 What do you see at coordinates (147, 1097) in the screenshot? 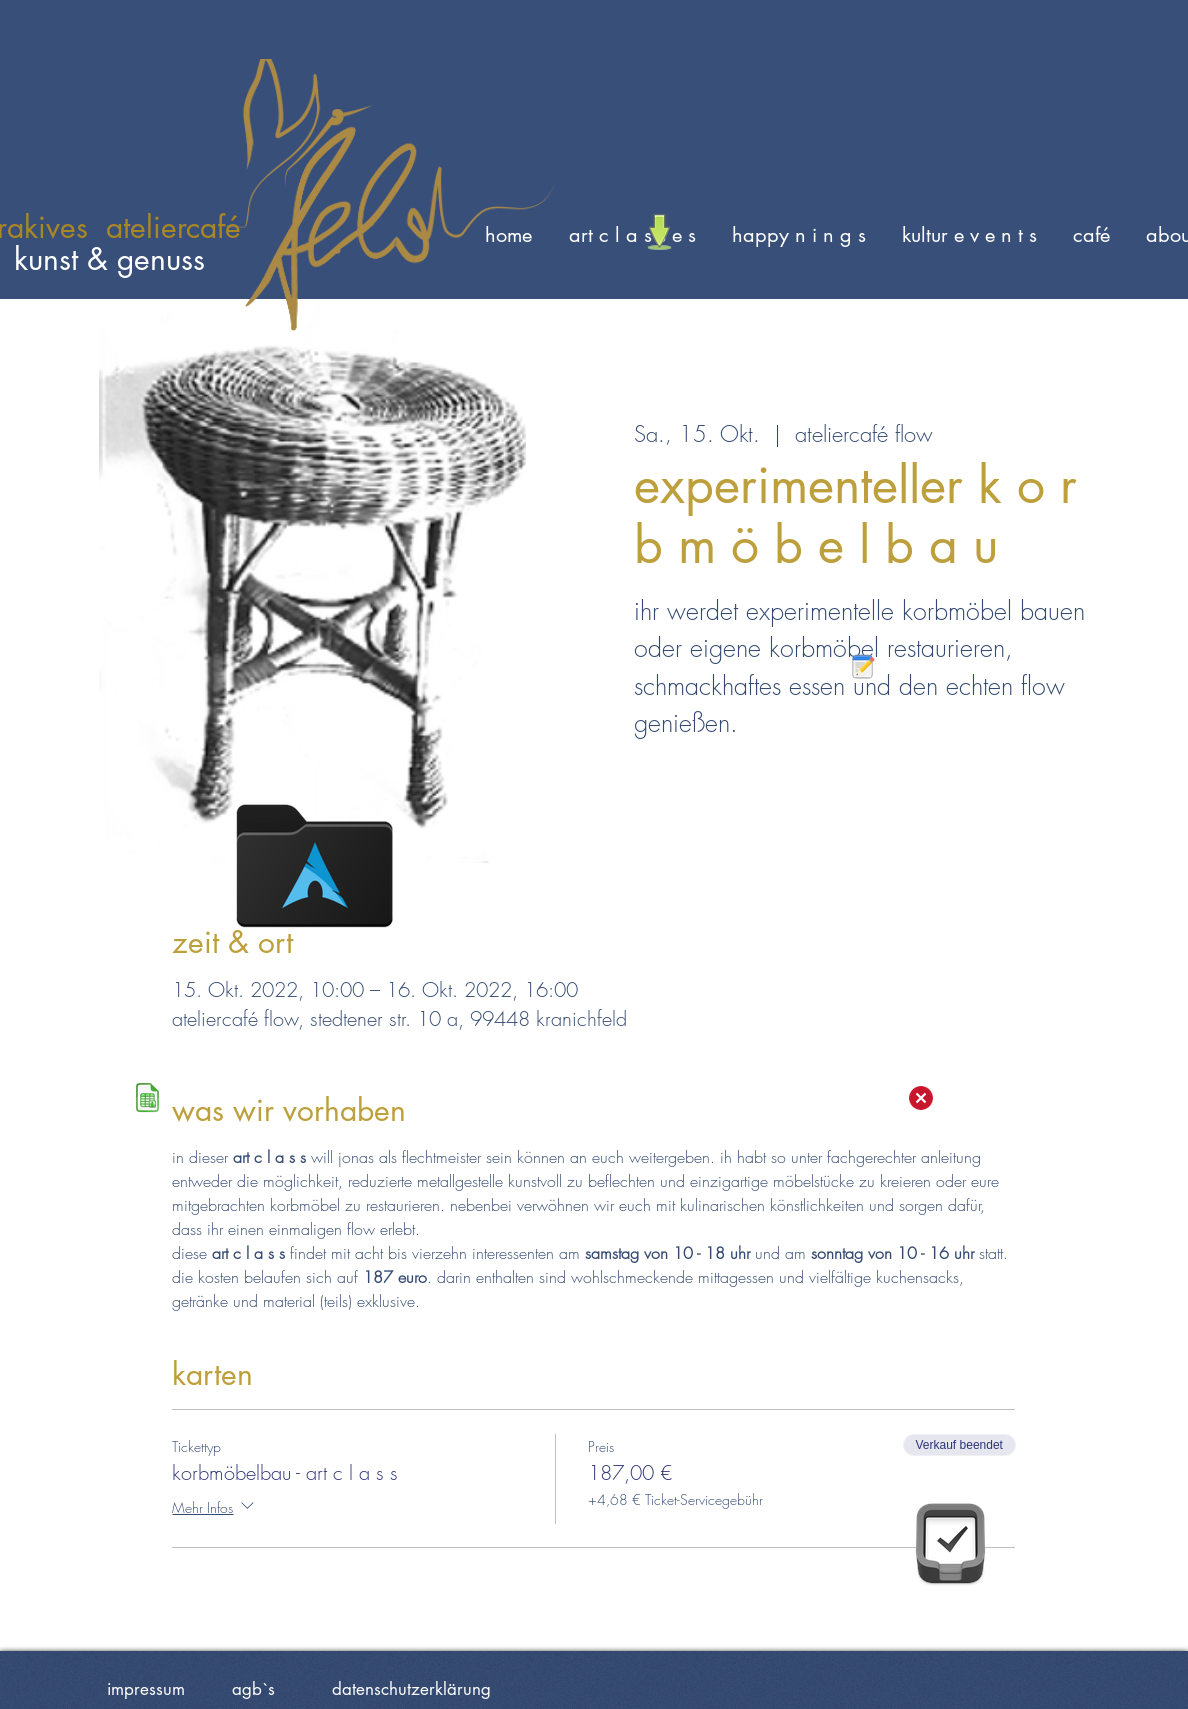
I see `libreoffice calc spreadsheet template file` at bounding box center [147, 1097].